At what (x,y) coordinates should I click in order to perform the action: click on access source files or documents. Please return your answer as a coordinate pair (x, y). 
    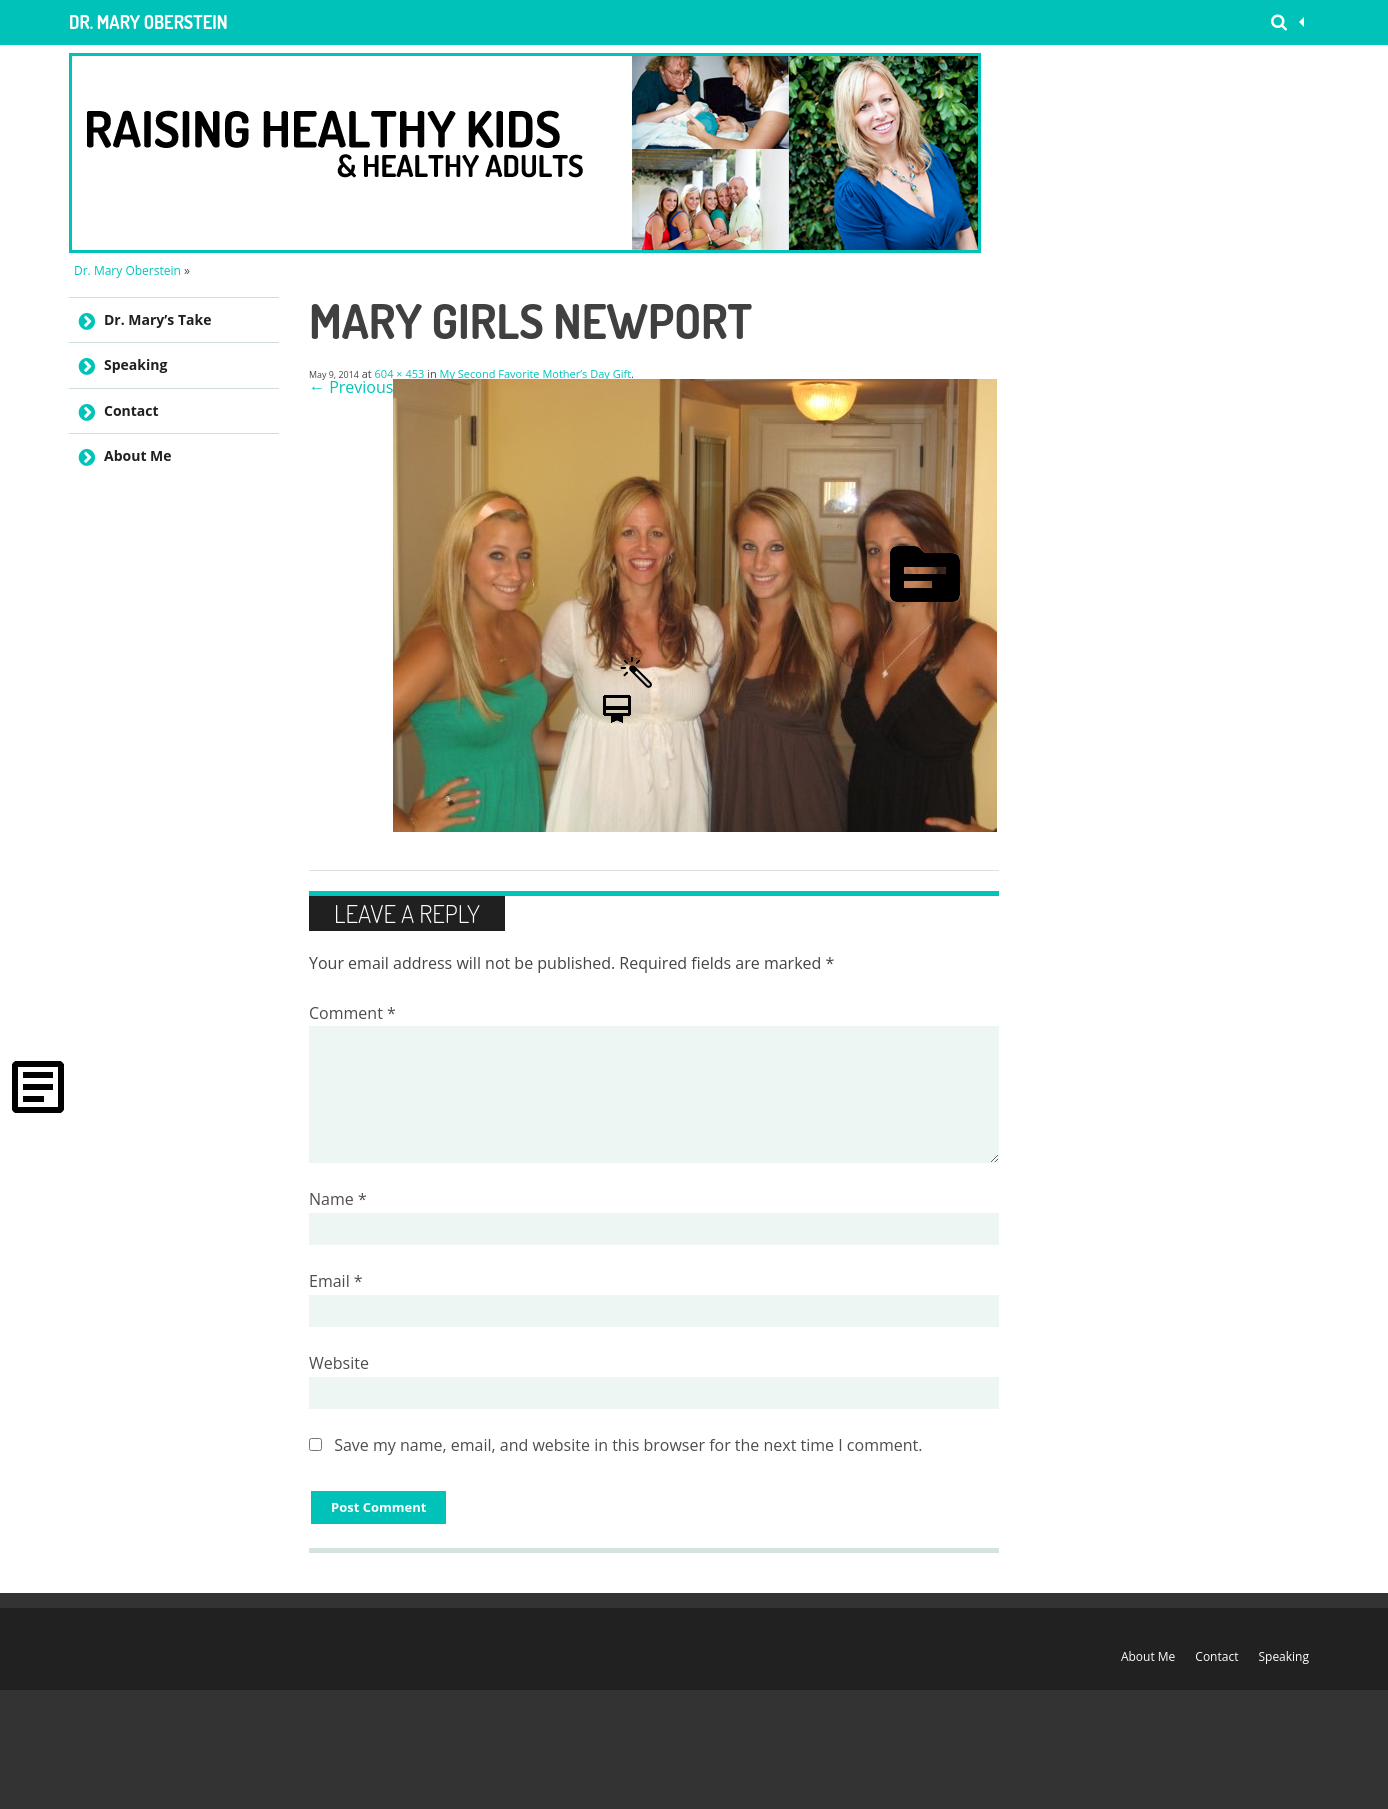
    Looking at the image, I should click on (925, 574).